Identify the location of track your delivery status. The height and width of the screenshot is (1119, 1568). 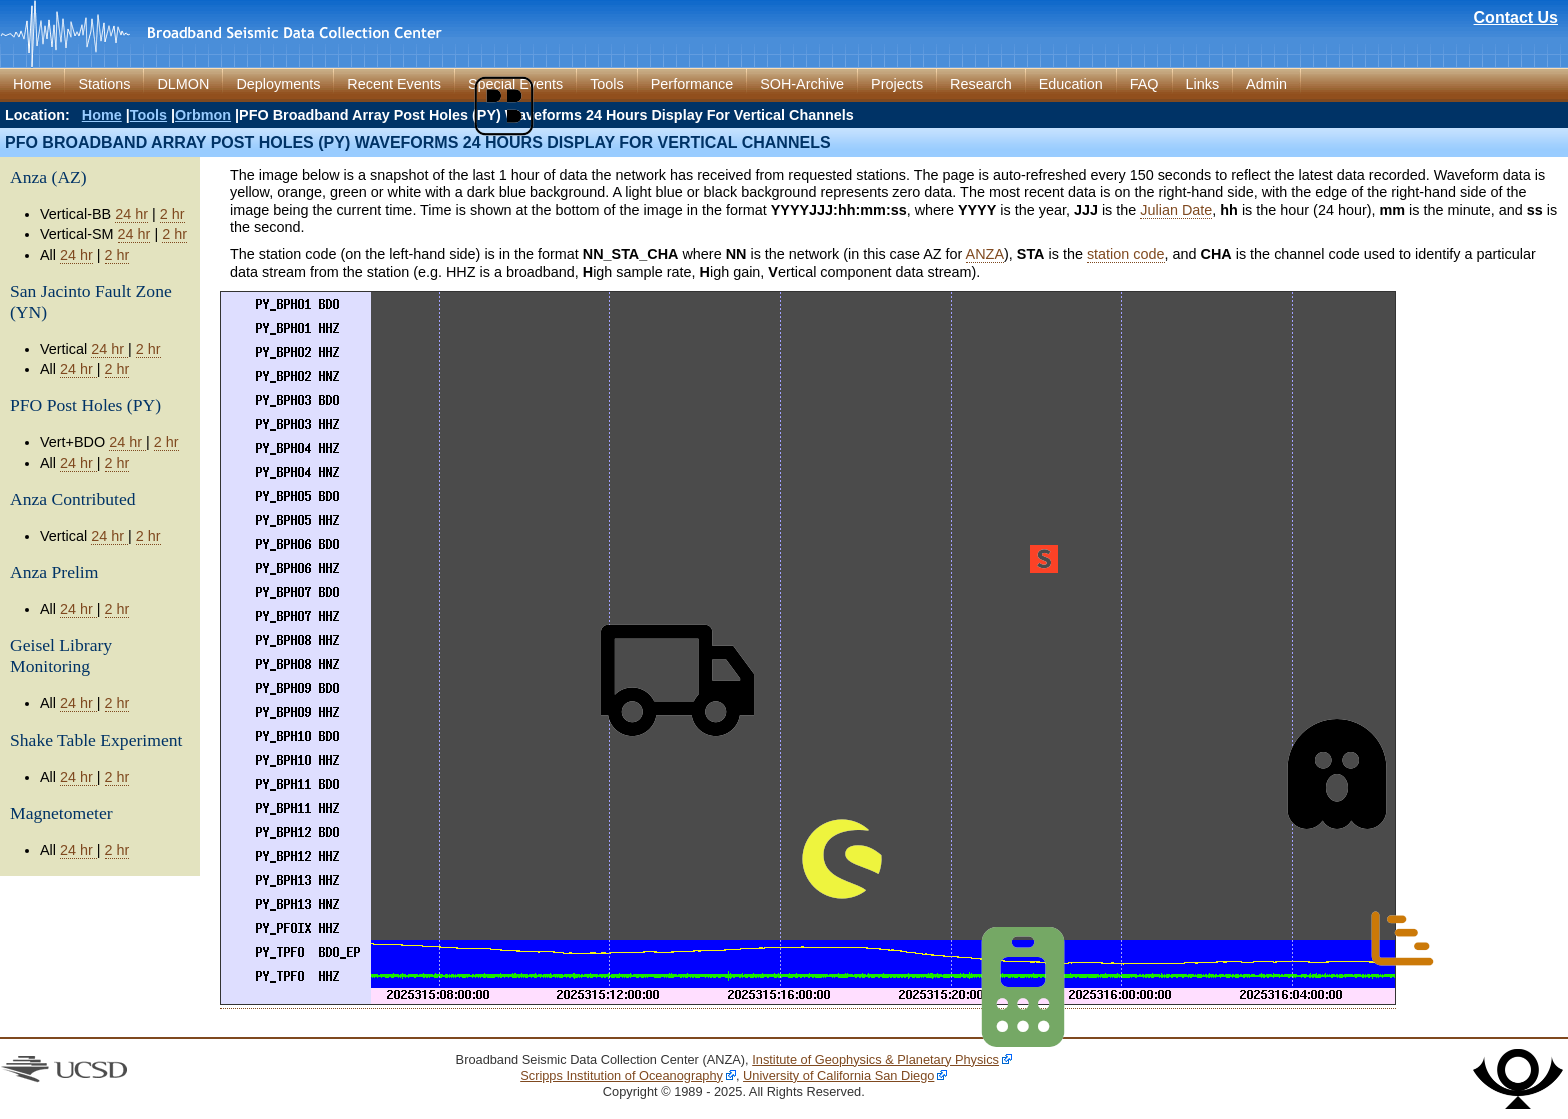
(677, 673).